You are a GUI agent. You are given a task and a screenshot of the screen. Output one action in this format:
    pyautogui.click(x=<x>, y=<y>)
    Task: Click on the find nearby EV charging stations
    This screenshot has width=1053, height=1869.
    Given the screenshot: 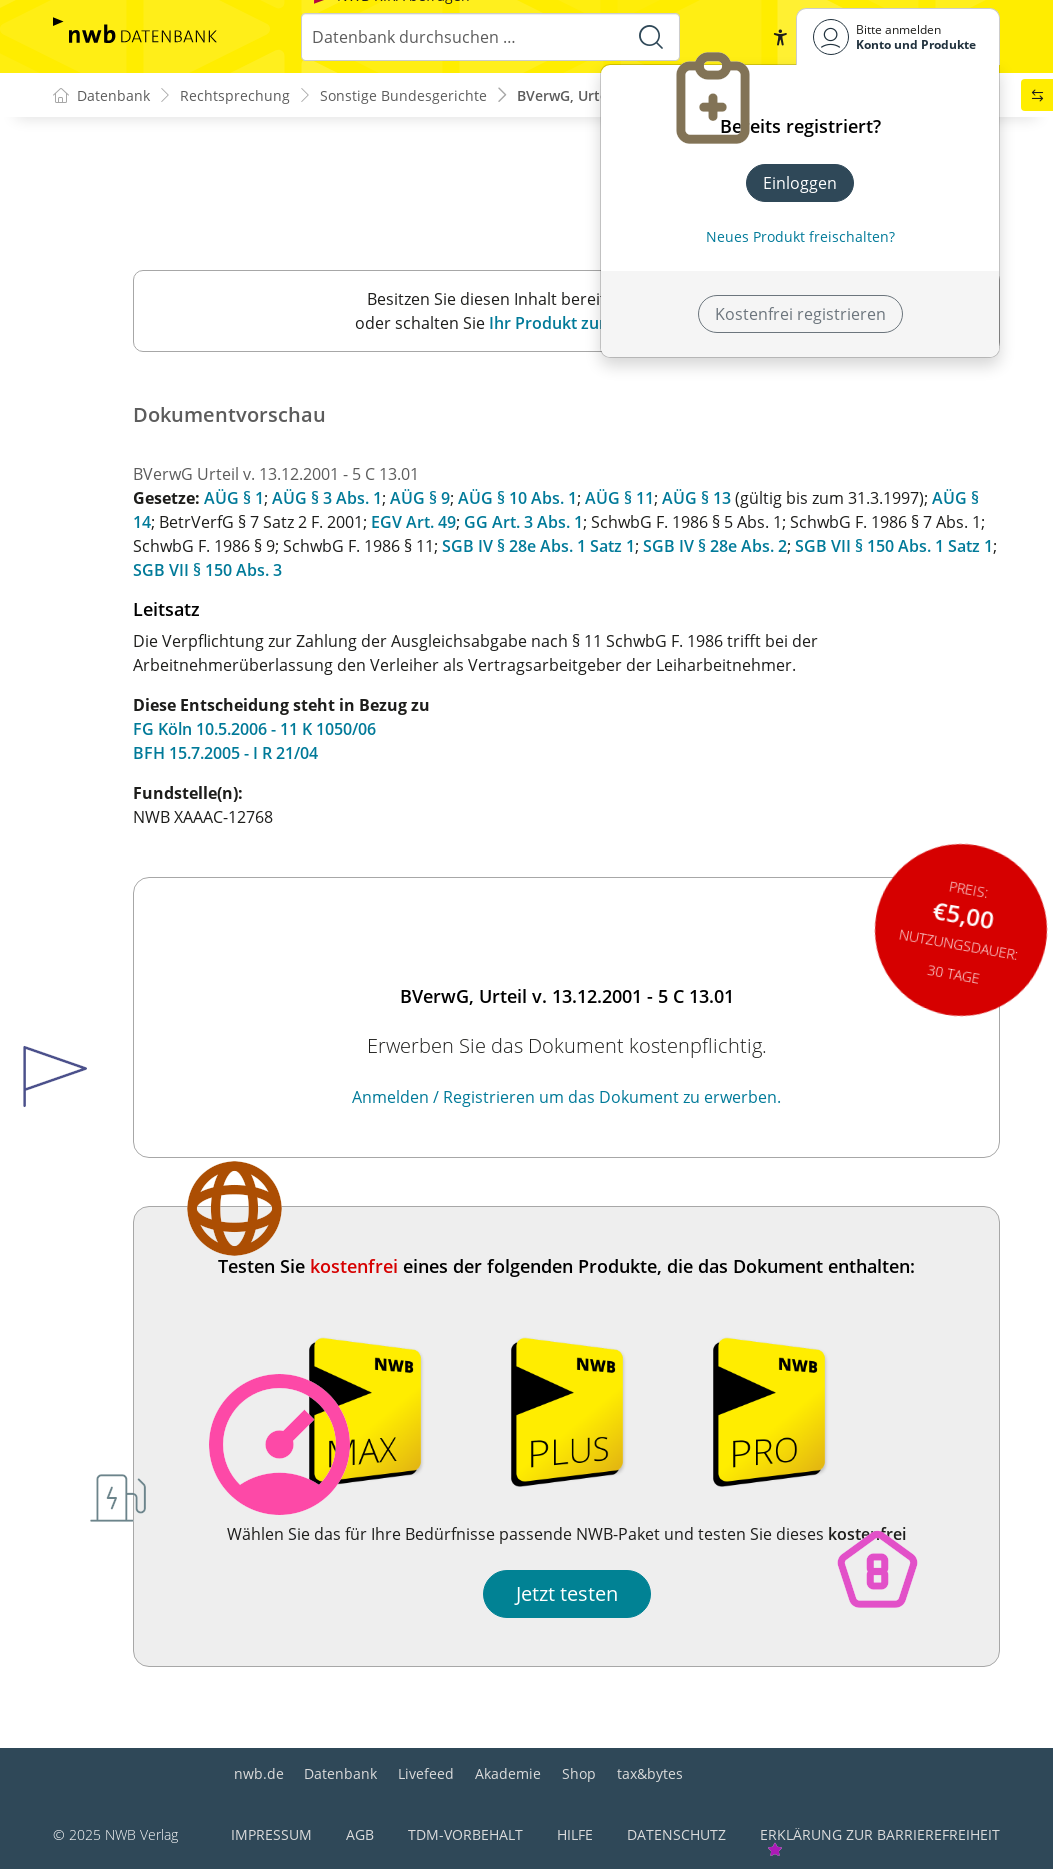 What is the action you would take?
    pyautogui.click(x=116, y=1498)
    